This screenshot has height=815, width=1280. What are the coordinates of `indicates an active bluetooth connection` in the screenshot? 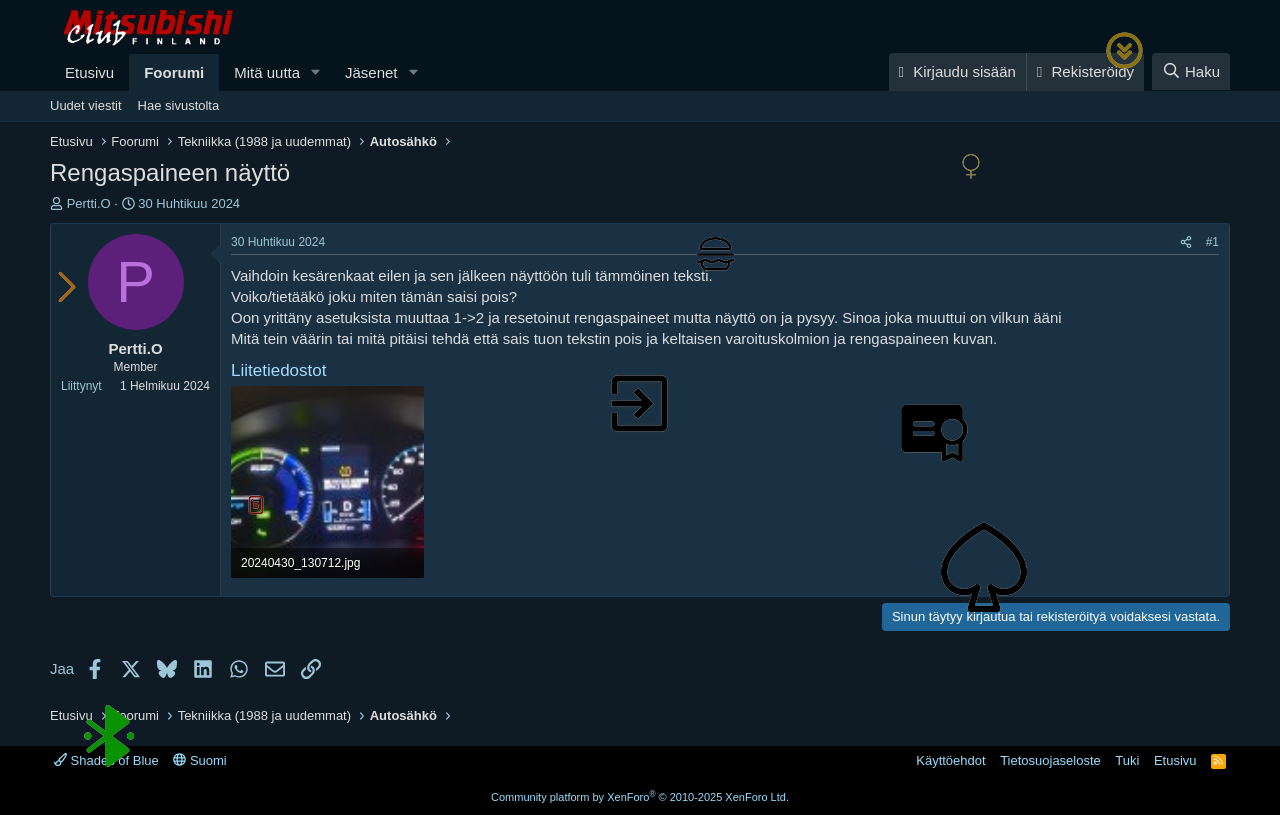 It's located at (108, 736).